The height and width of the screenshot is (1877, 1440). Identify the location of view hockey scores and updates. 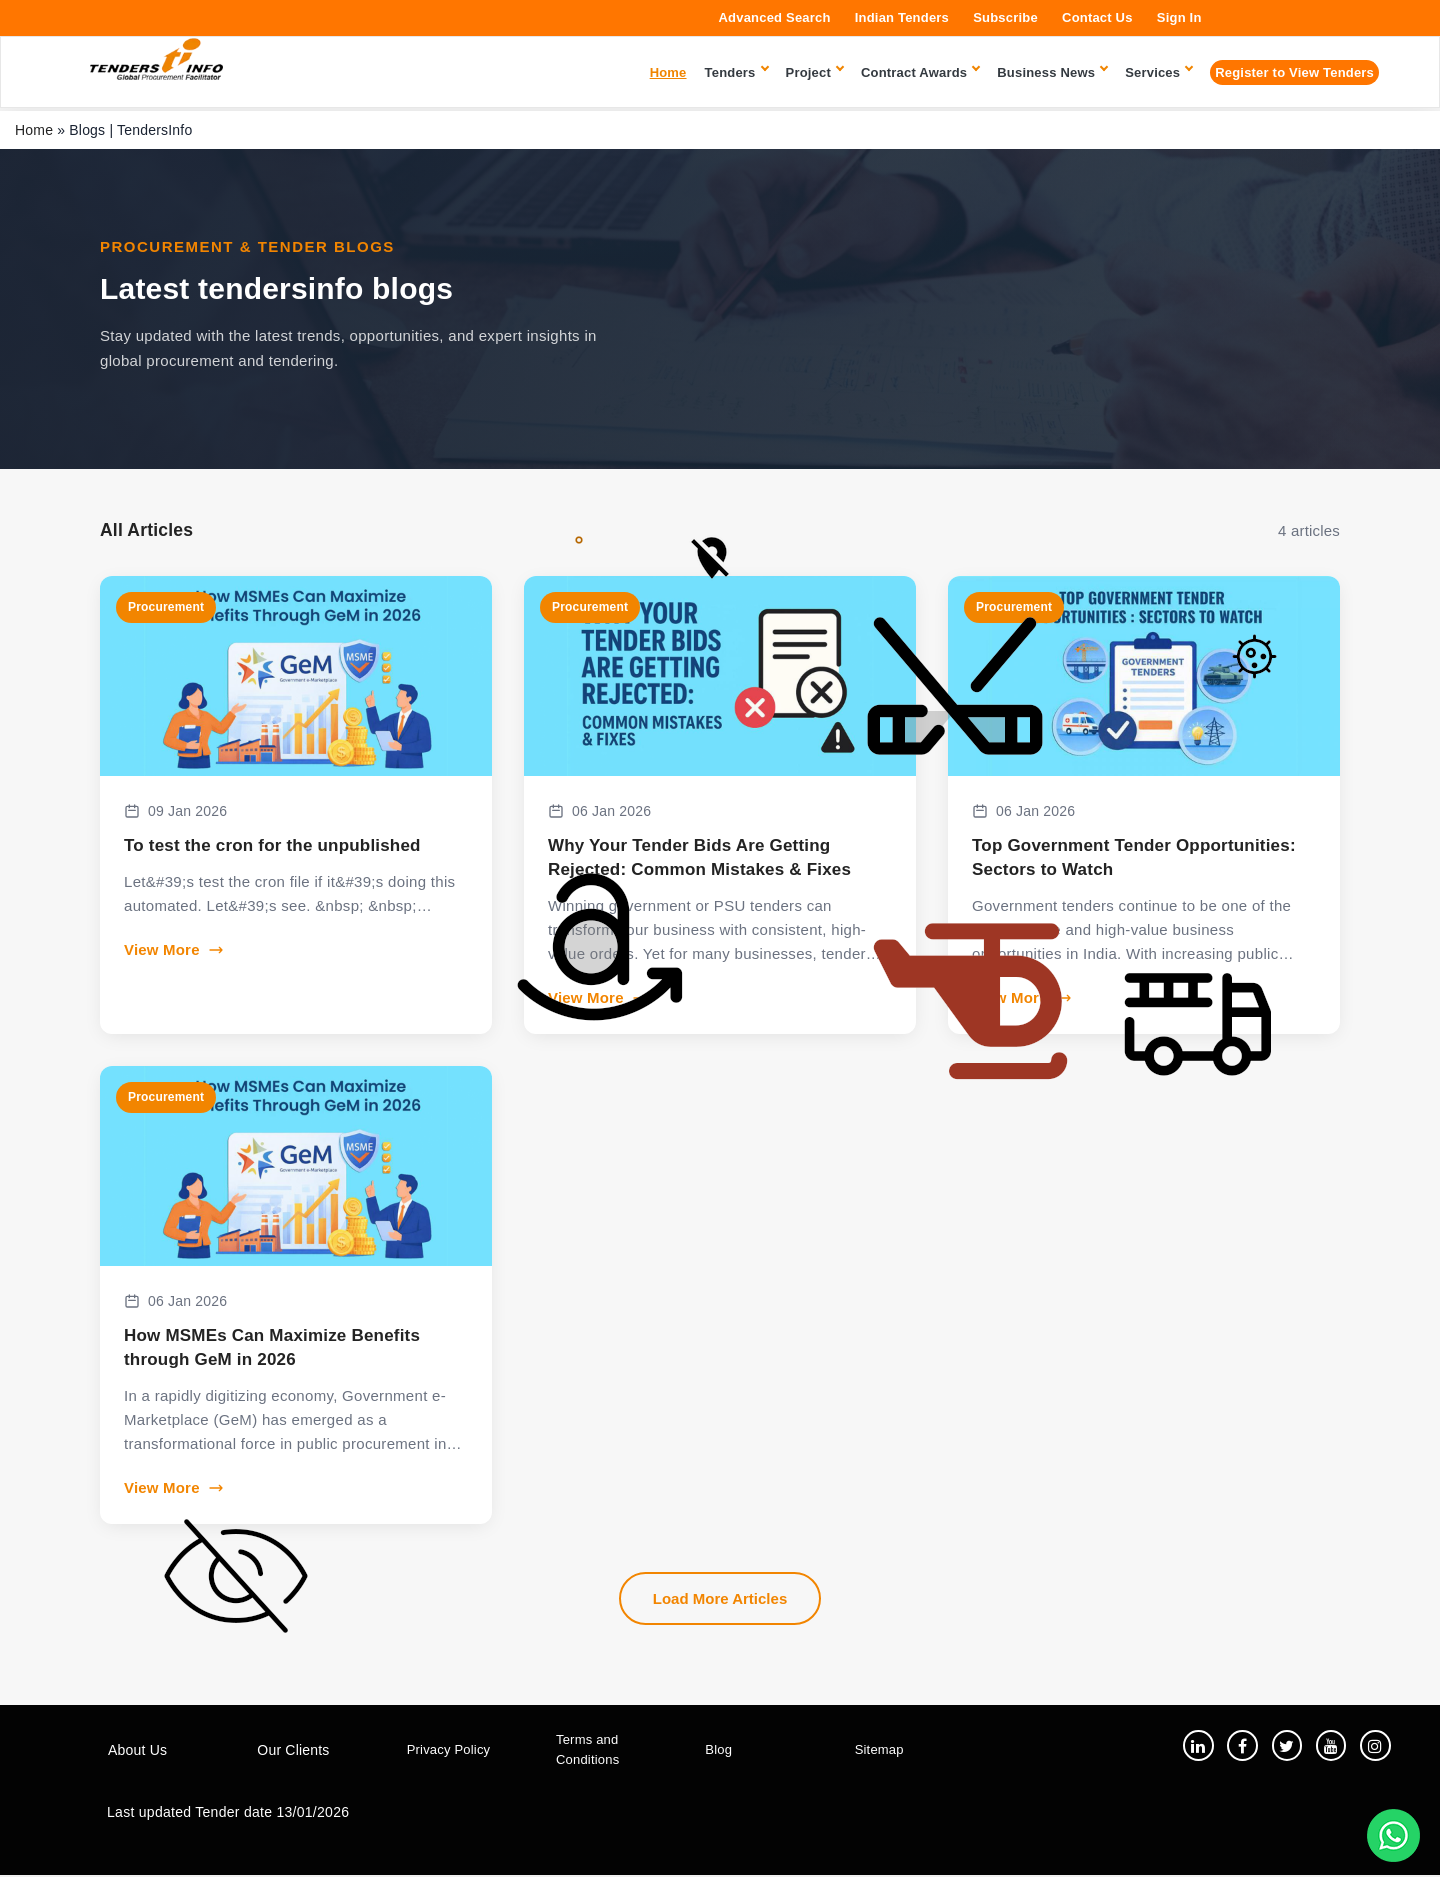
(955, 686).